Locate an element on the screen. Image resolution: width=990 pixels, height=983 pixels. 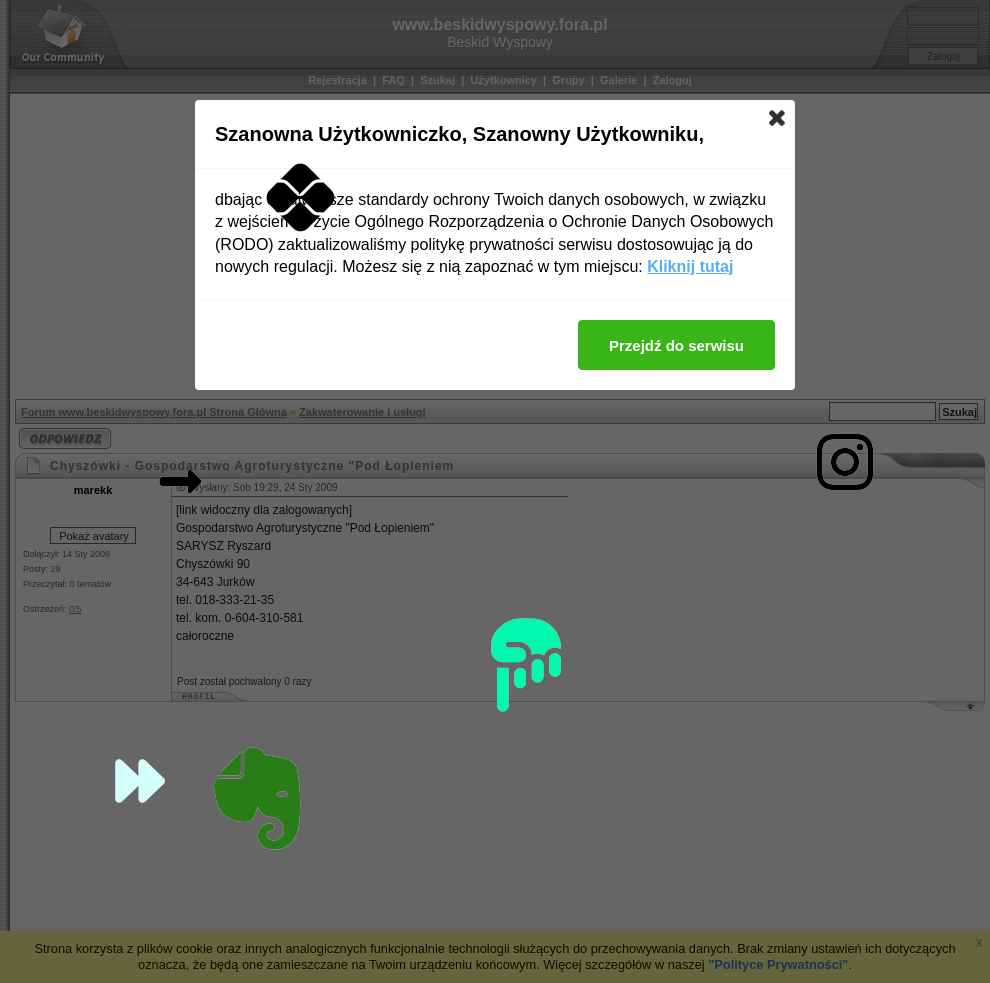
go to next item or step is located at coordinates (180, 481).